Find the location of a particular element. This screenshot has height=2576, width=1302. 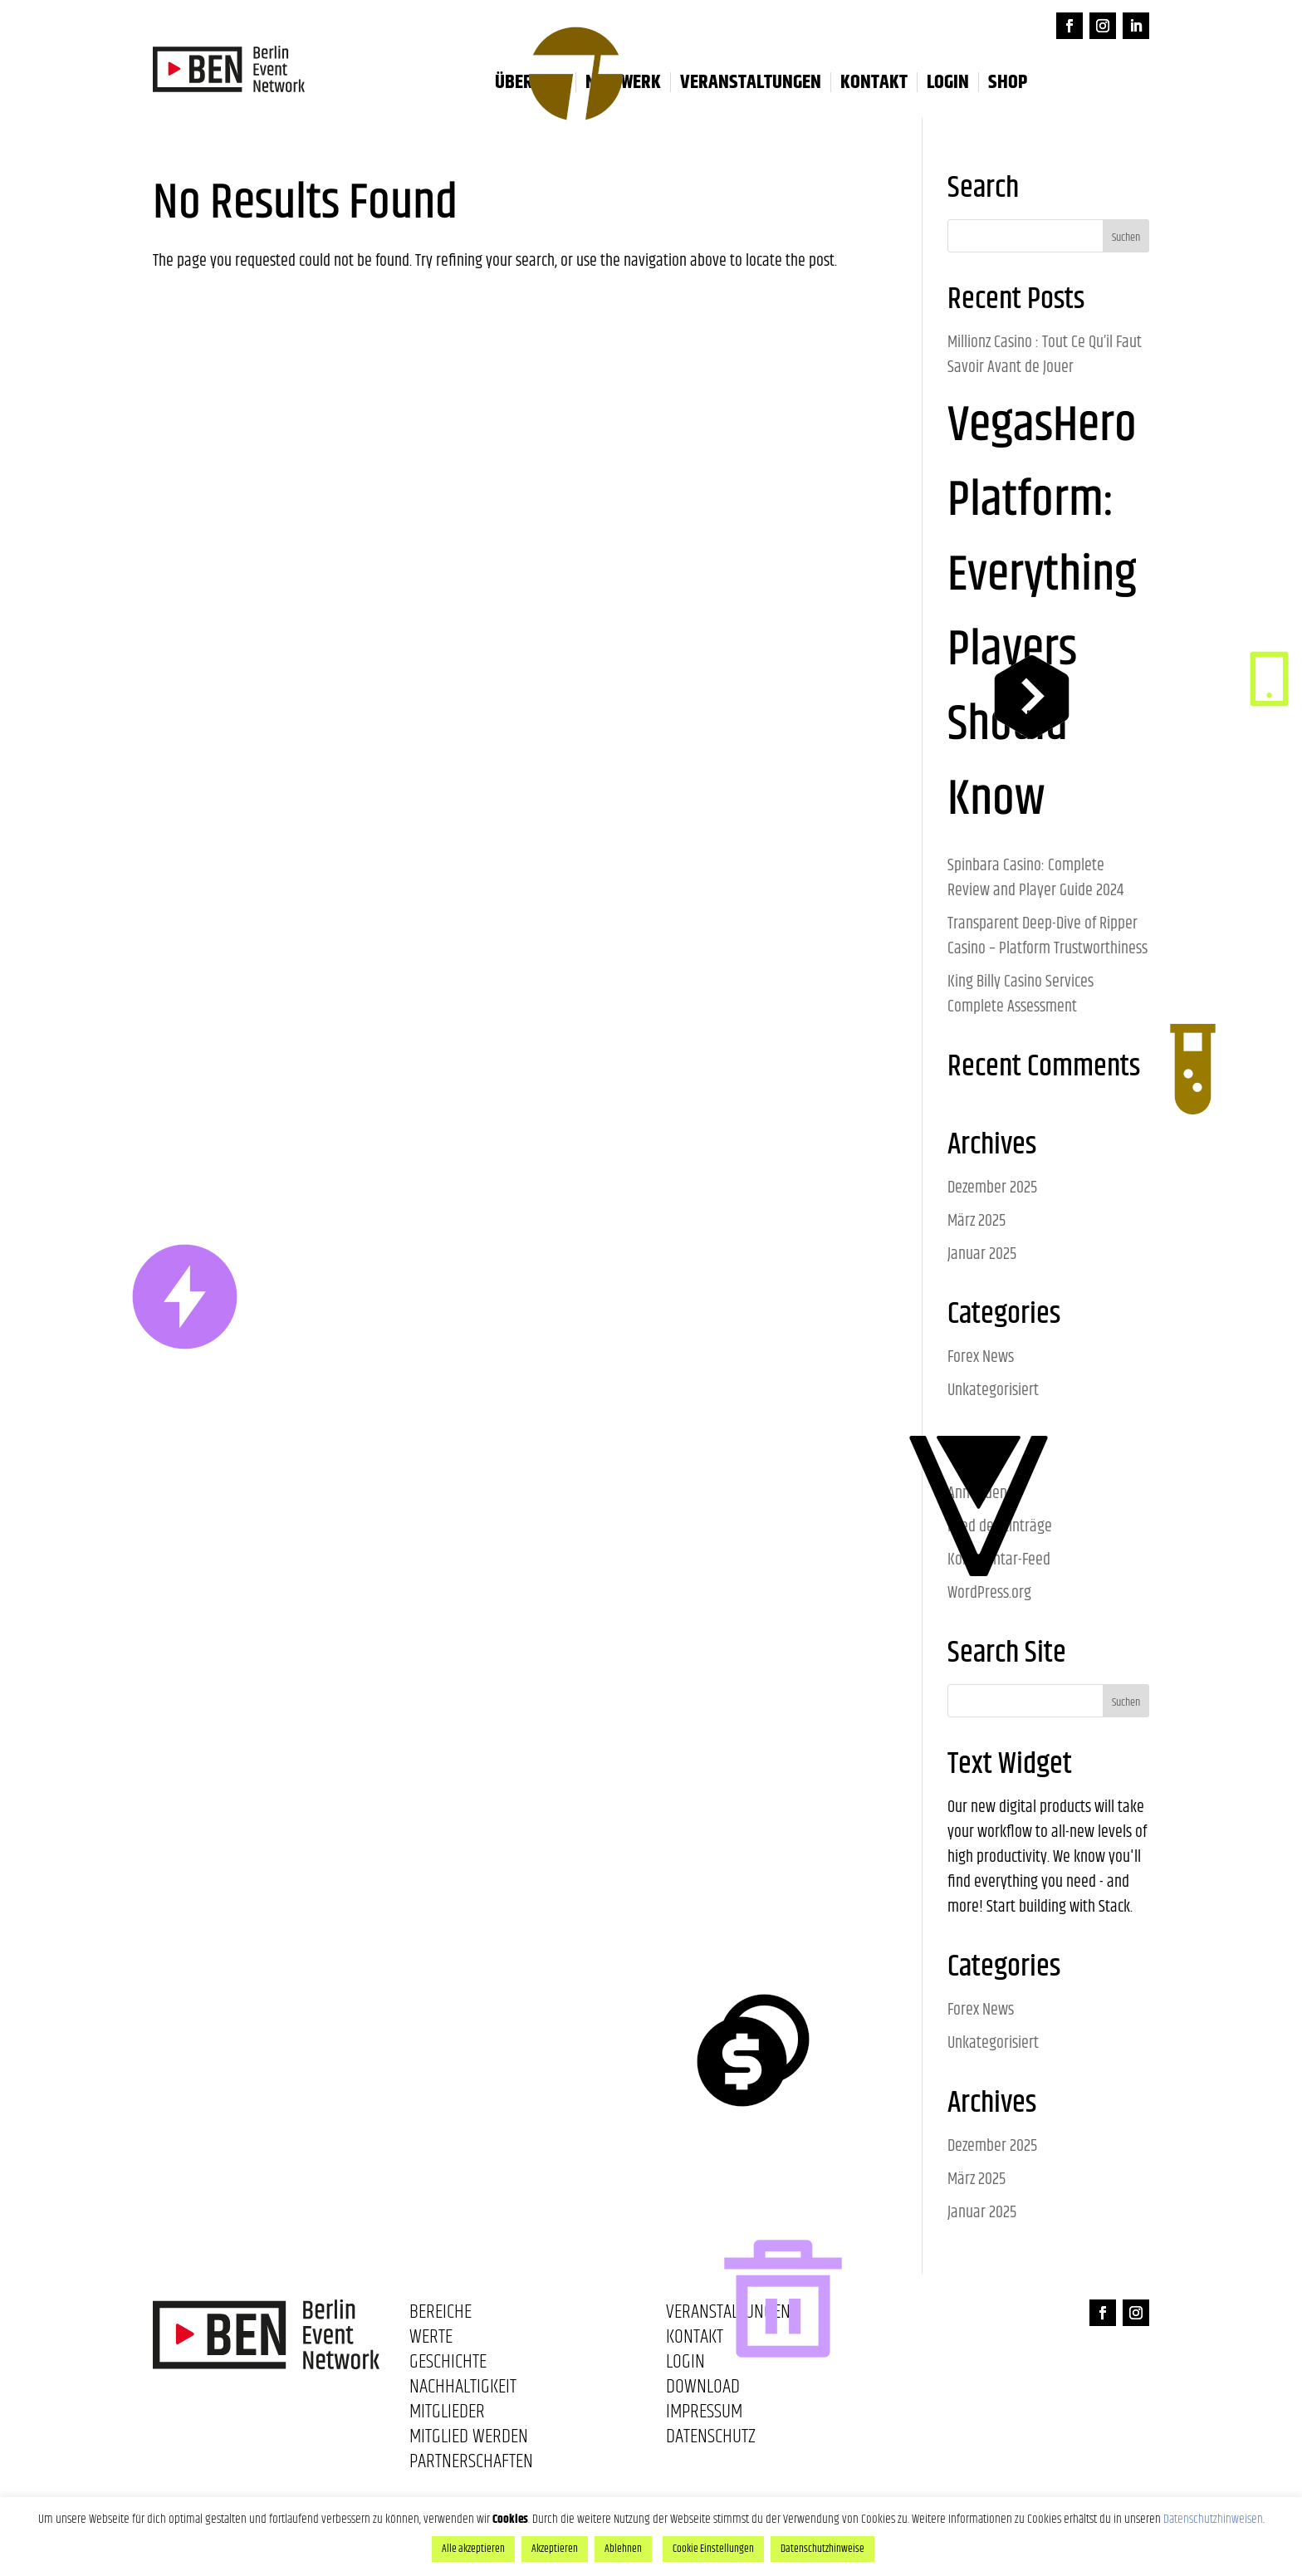

delete selected item is located at coordinates (783, 2299).